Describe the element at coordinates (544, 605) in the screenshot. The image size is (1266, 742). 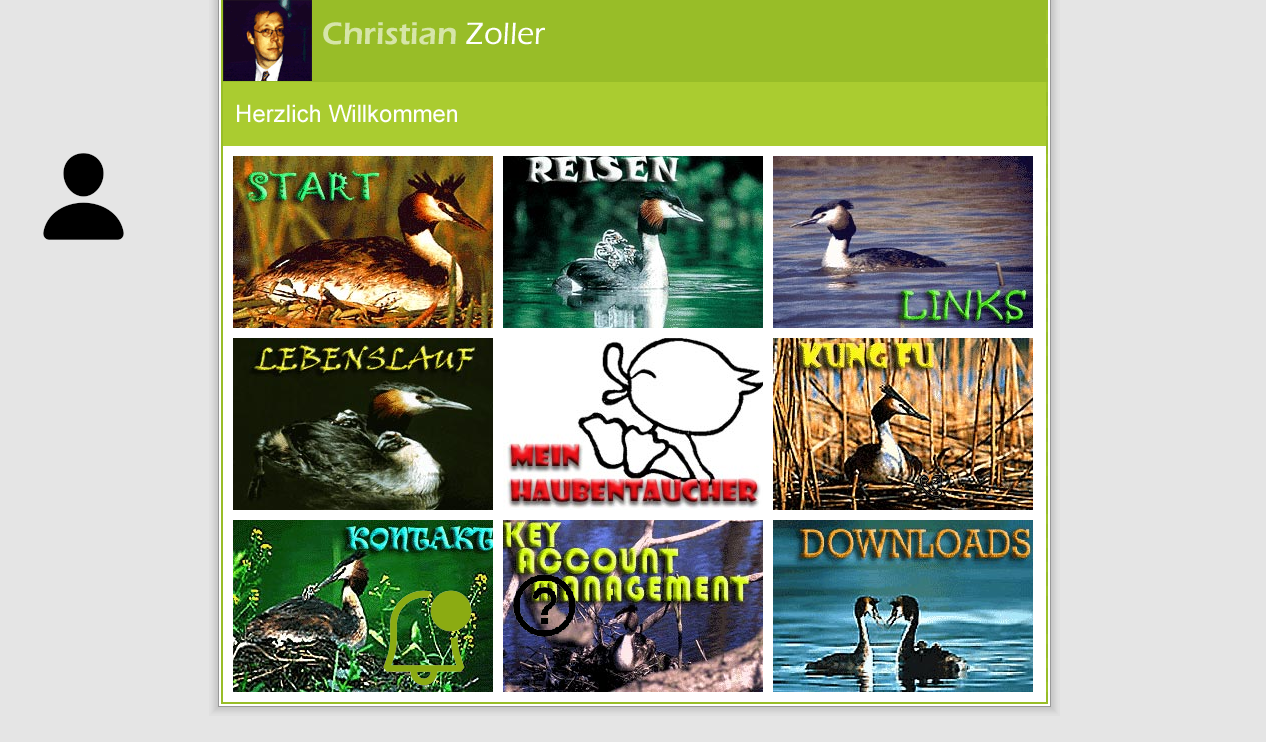
I see `access help or support` at that location.